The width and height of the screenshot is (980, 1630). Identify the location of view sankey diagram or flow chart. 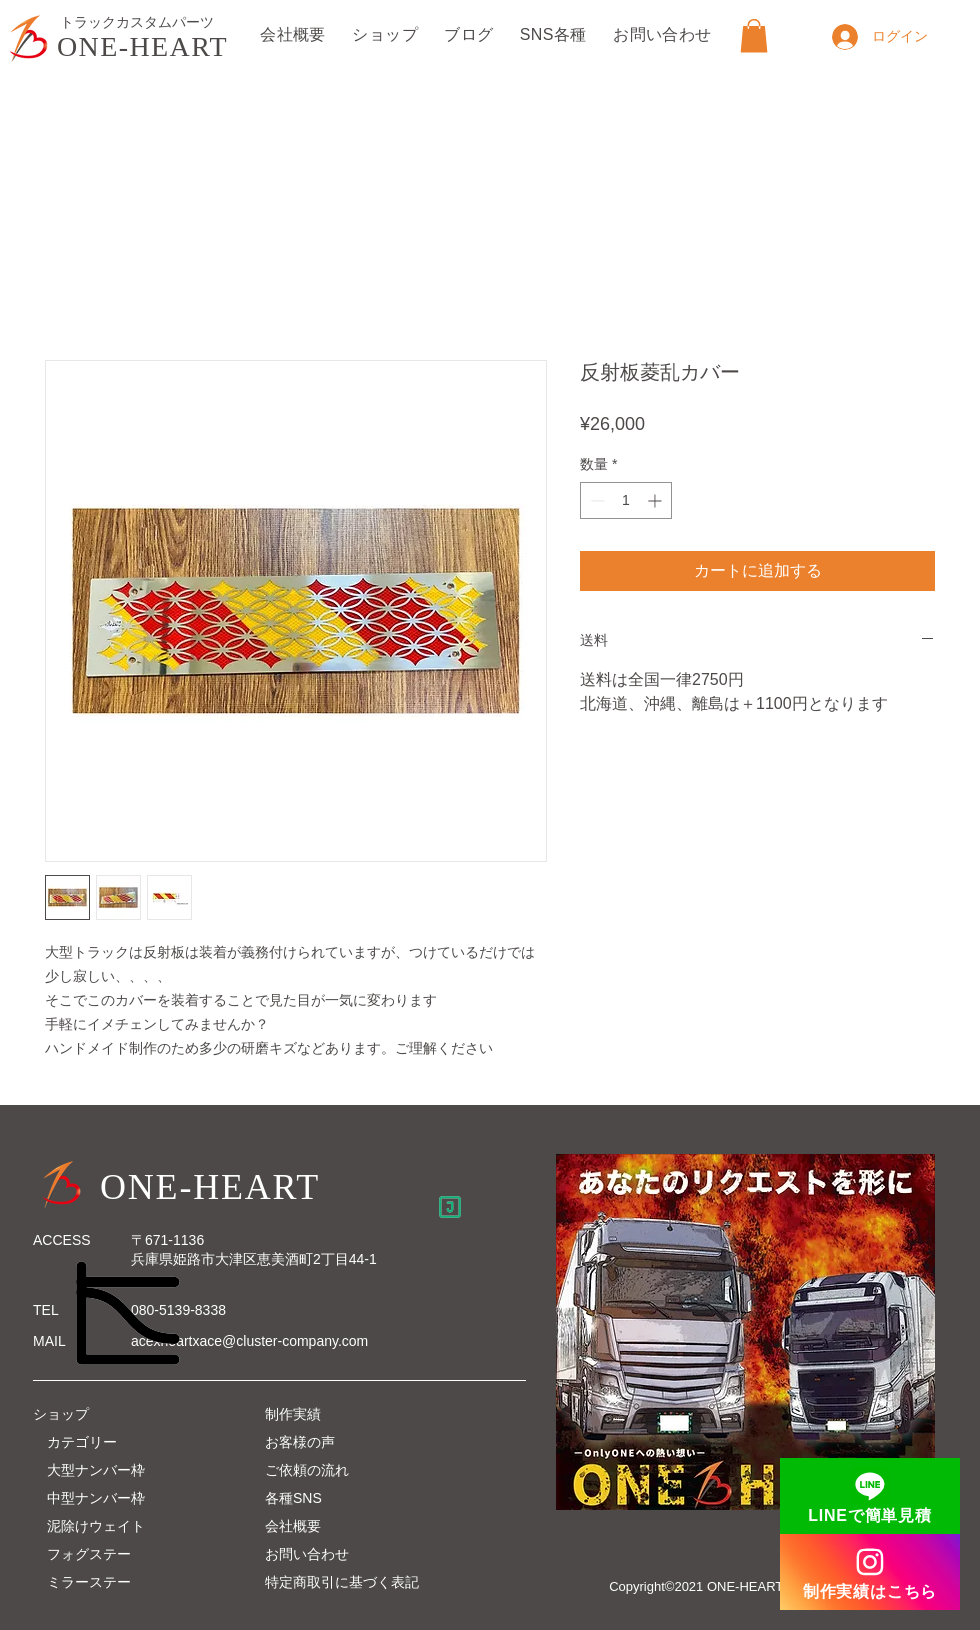
(128, 1313).